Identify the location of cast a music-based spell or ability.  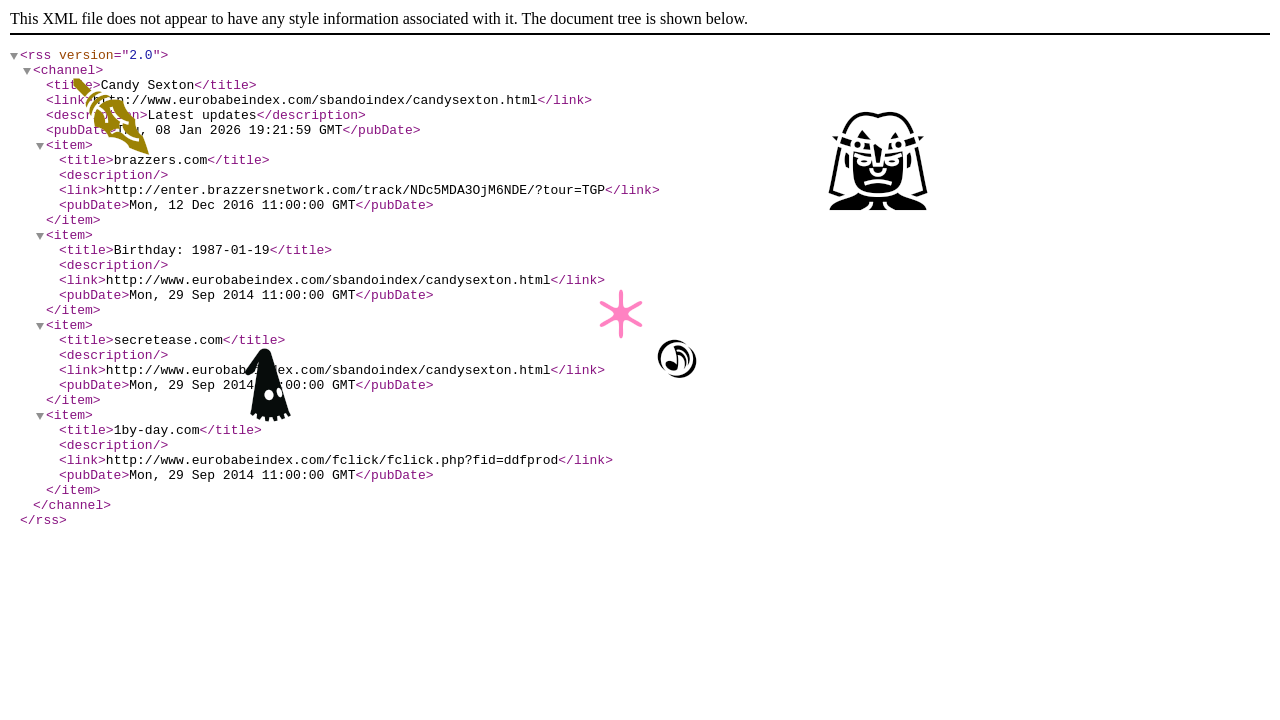
(677, 359).